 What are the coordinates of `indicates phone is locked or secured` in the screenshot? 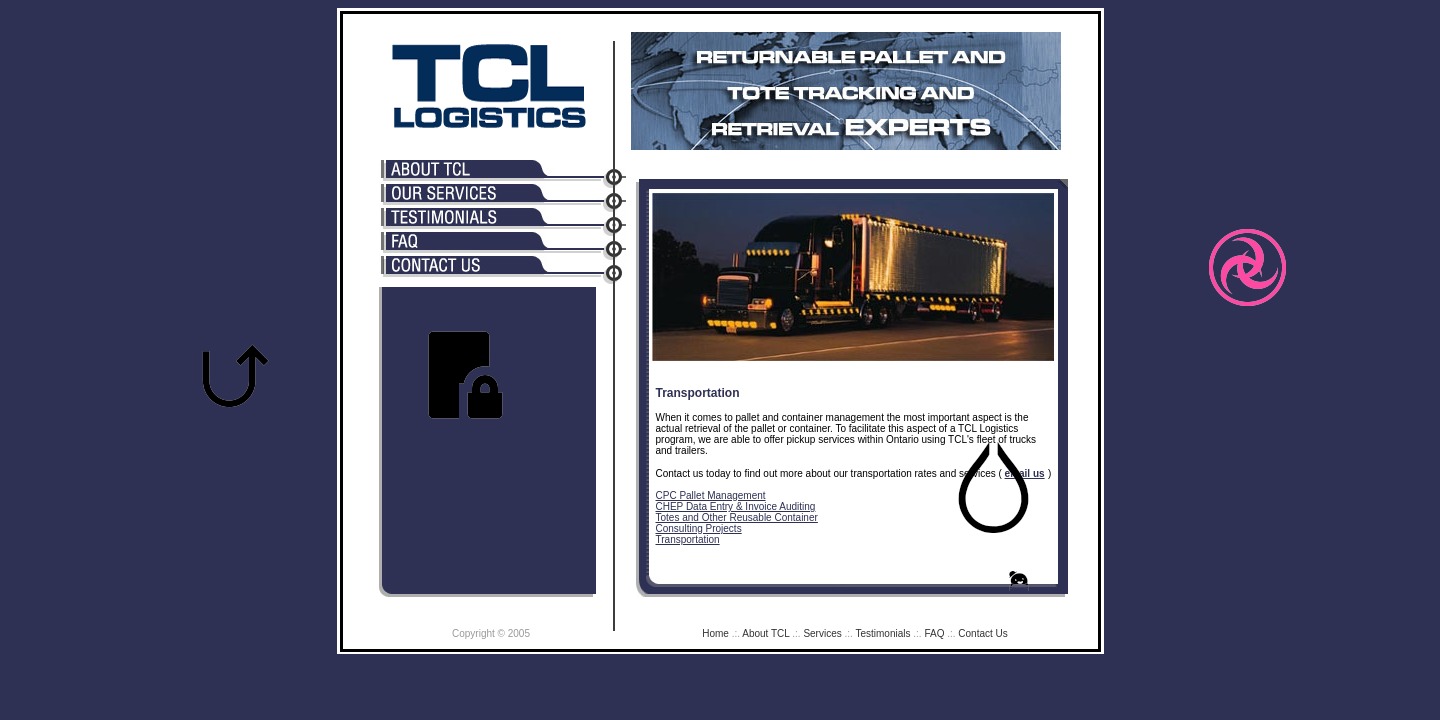 It's located at (459, 375).